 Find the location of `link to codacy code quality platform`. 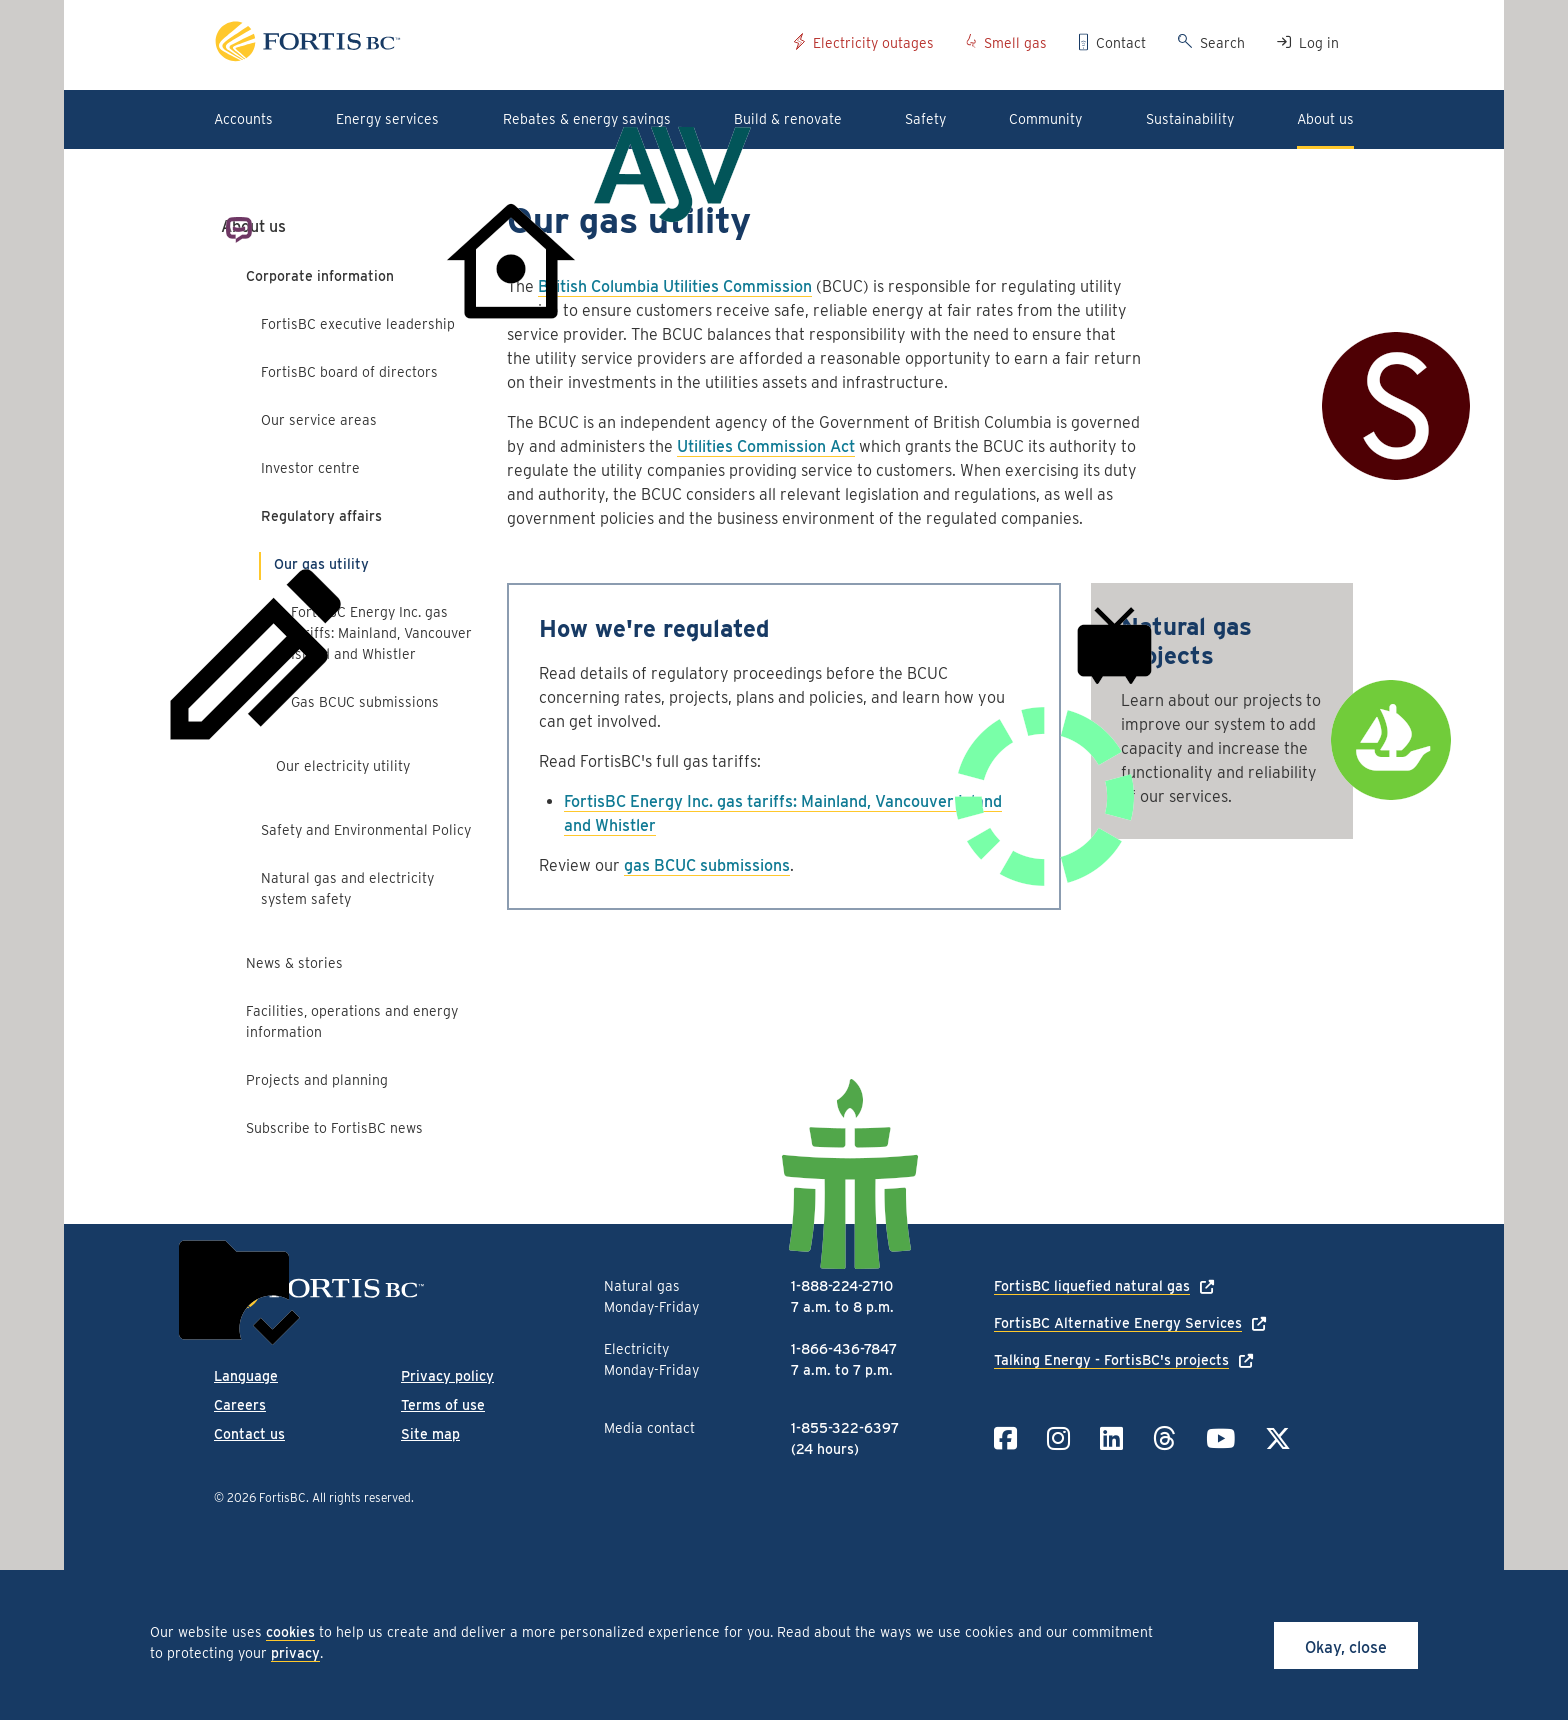

link to codacy code quality platform is located at coordinates (1044, 796).